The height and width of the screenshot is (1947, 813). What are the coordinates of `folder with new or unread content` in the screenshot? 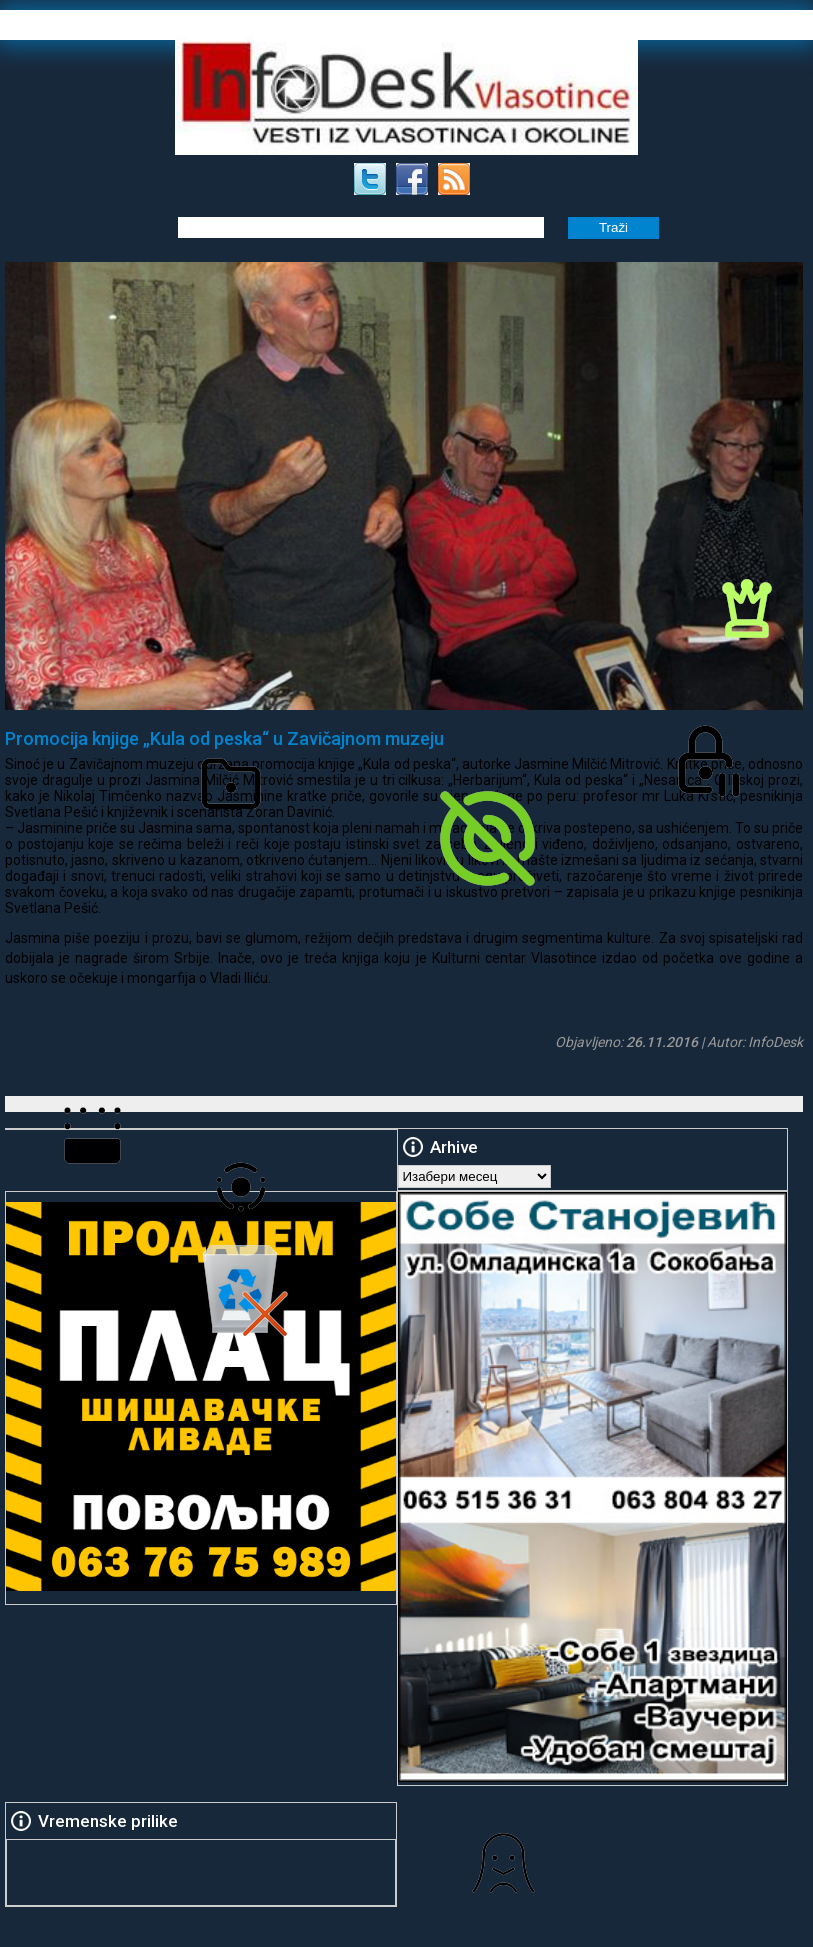 It's located at (231, 785).